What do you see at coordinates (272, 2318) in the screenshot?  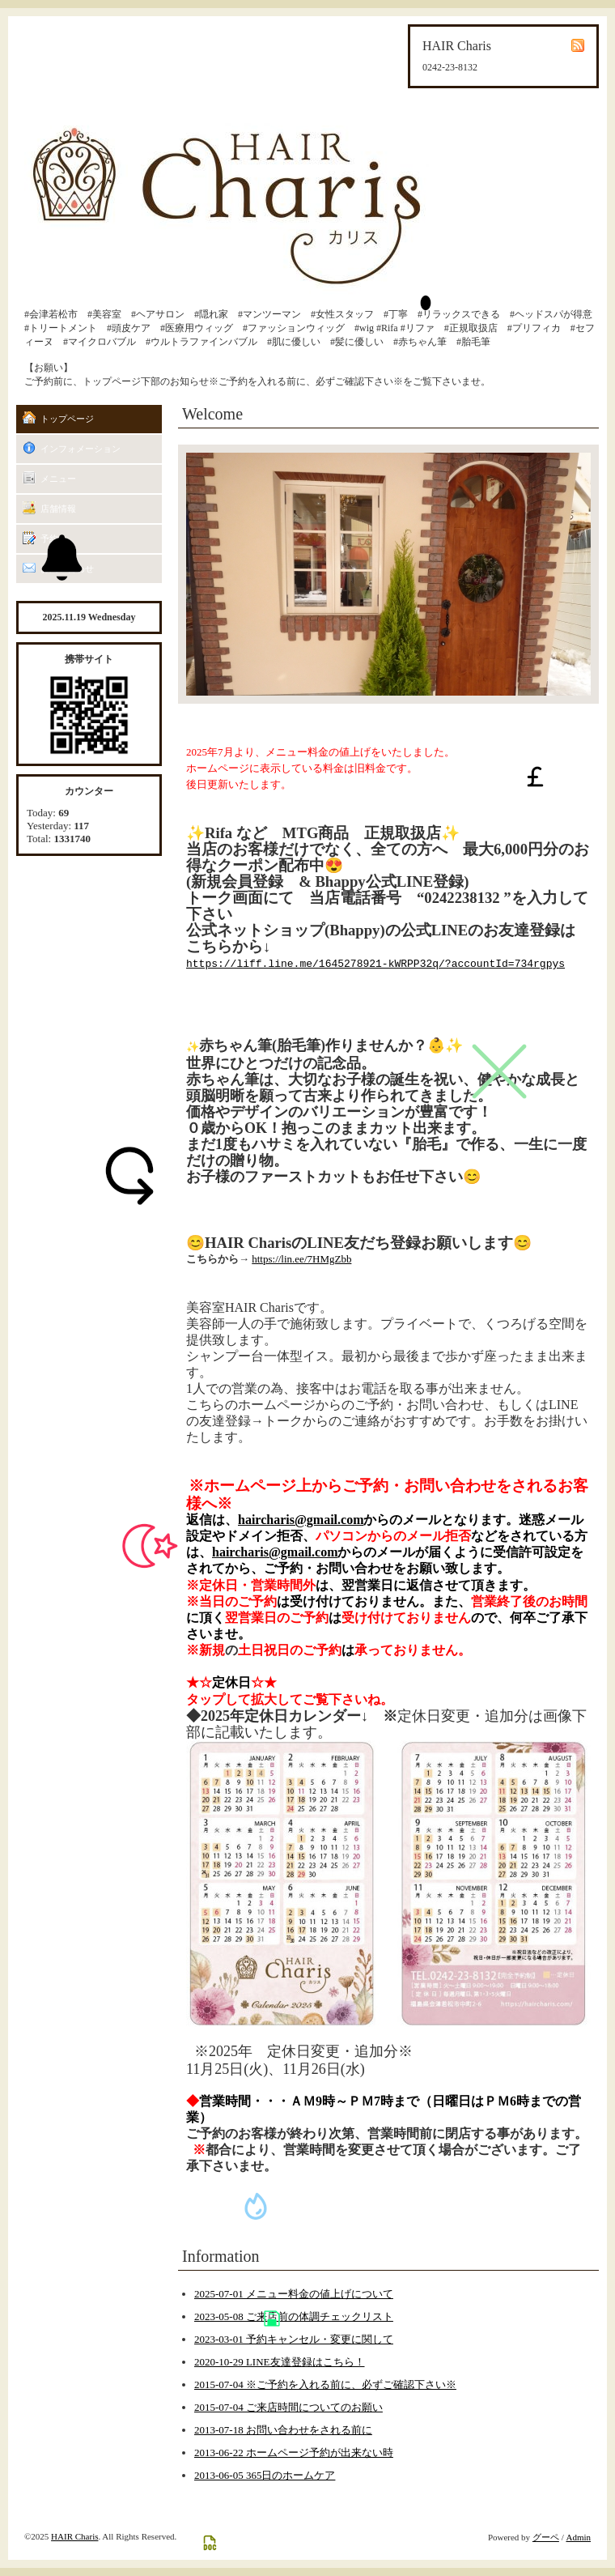 I see `save current file or document` at bounding box center [272, 2318].